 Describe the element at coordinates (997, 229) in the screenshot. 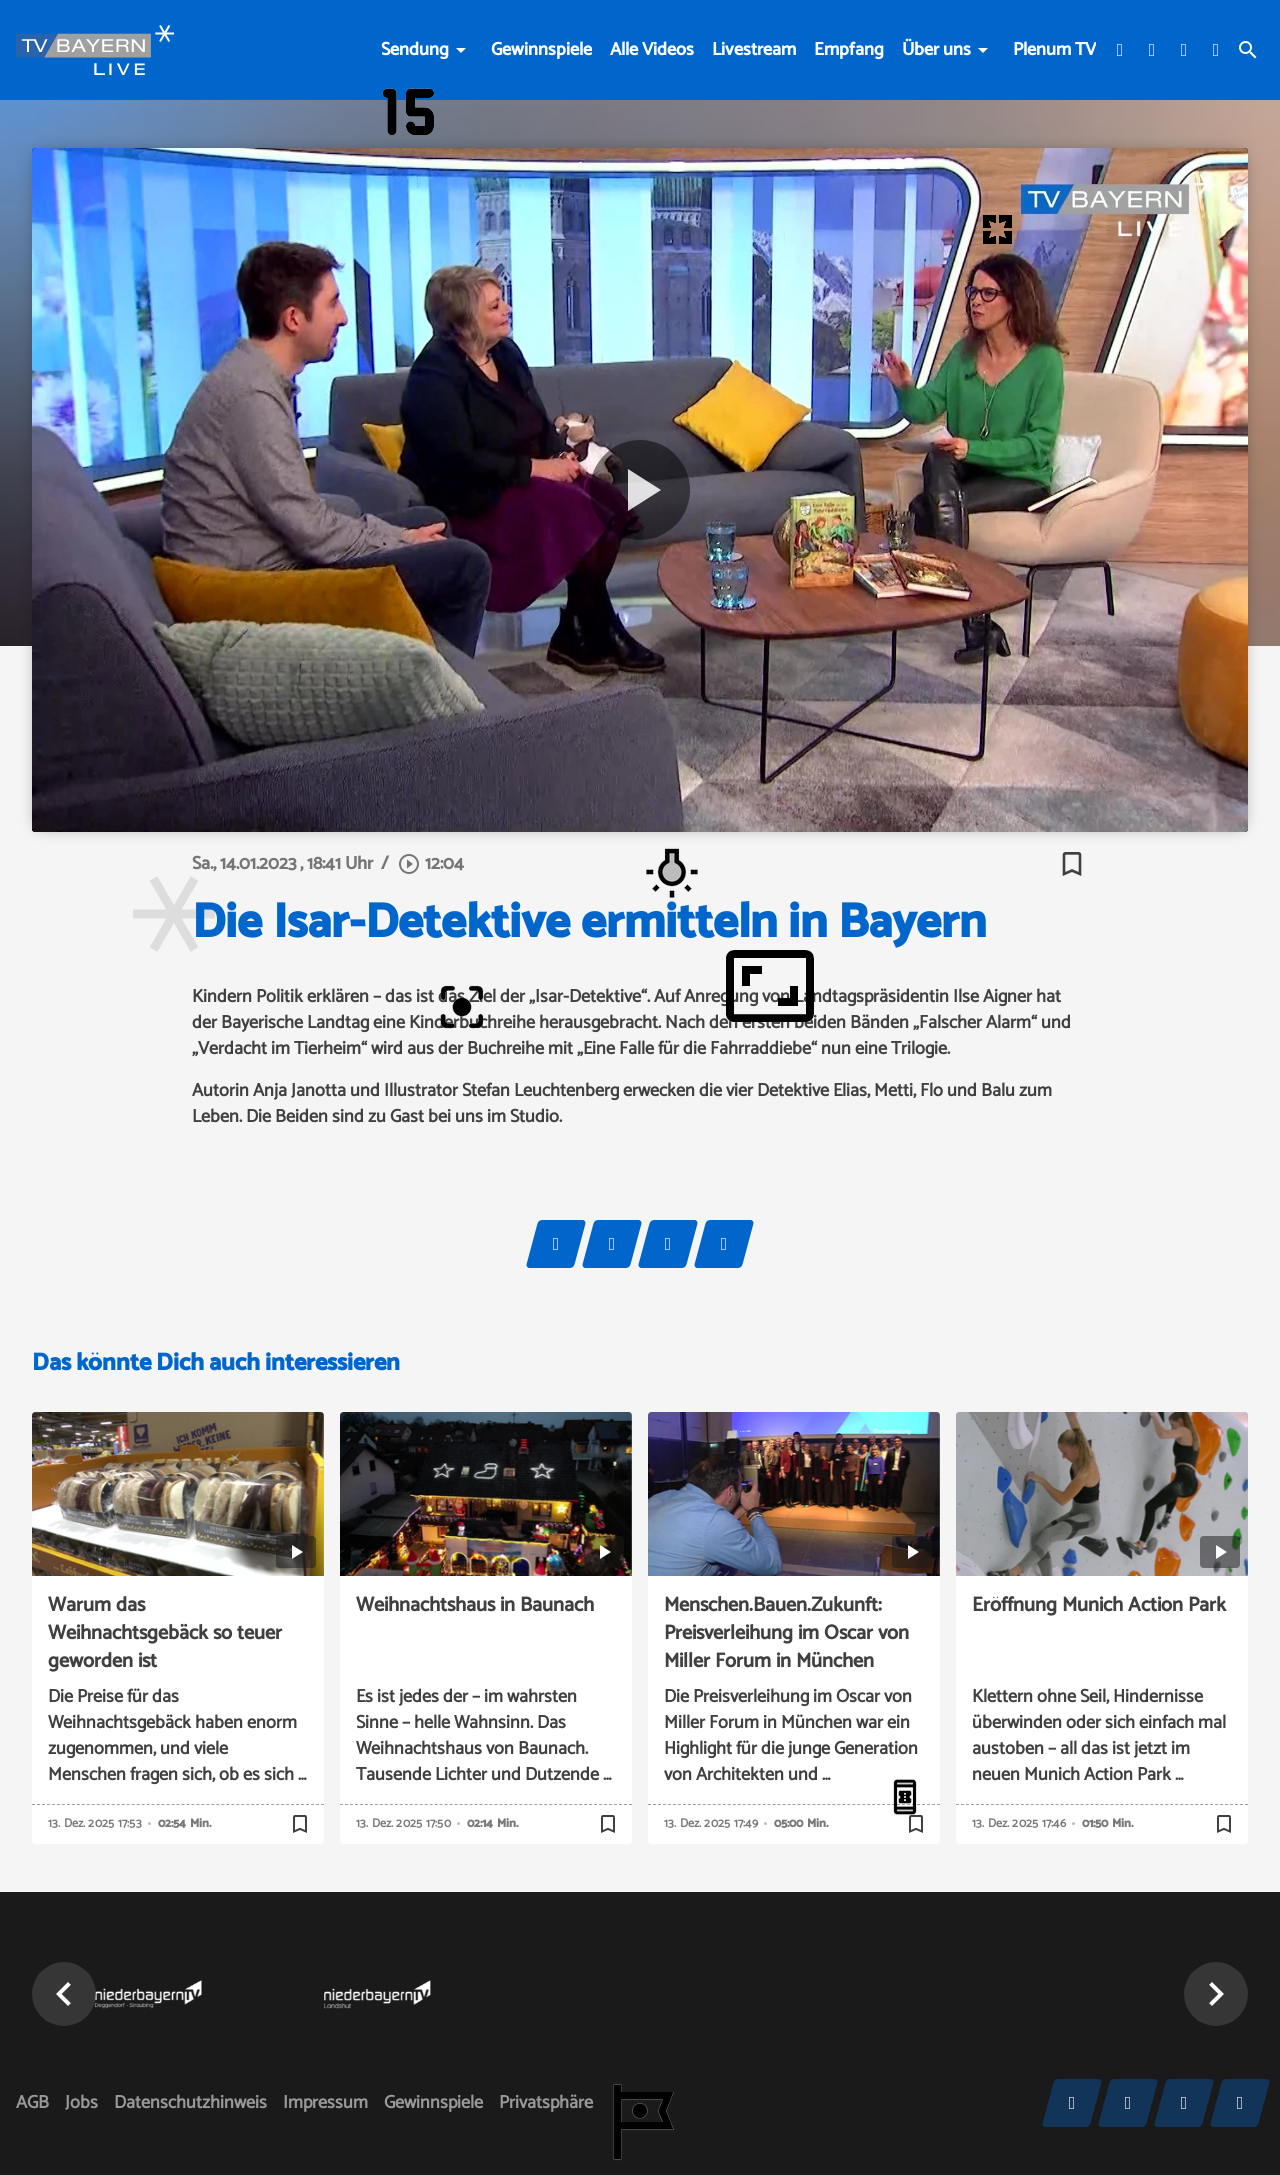

I see `view pages or documents` at that location.